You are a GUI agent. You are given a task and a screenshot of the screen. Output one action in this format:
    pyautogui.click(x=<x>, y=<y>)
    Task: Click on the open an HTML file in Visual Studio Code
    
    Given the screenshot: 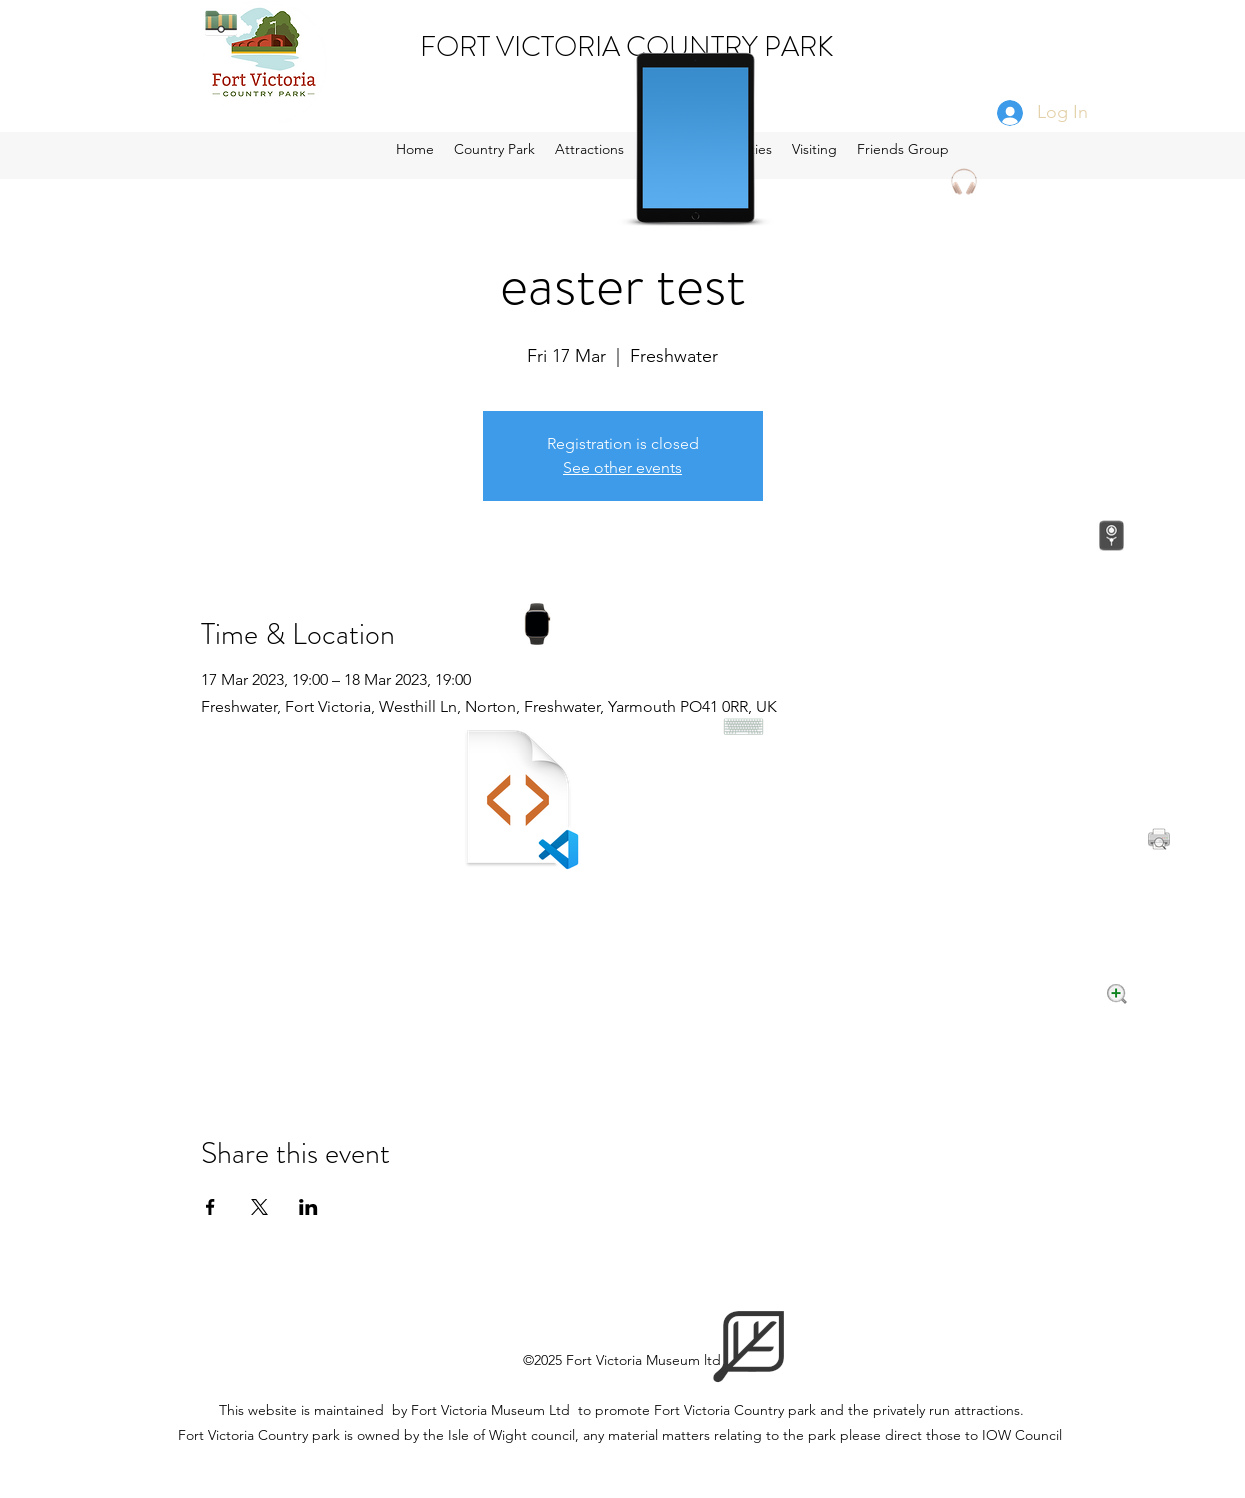 What is the action you would take?
    pyautogui.click(x=518, y=800)
    